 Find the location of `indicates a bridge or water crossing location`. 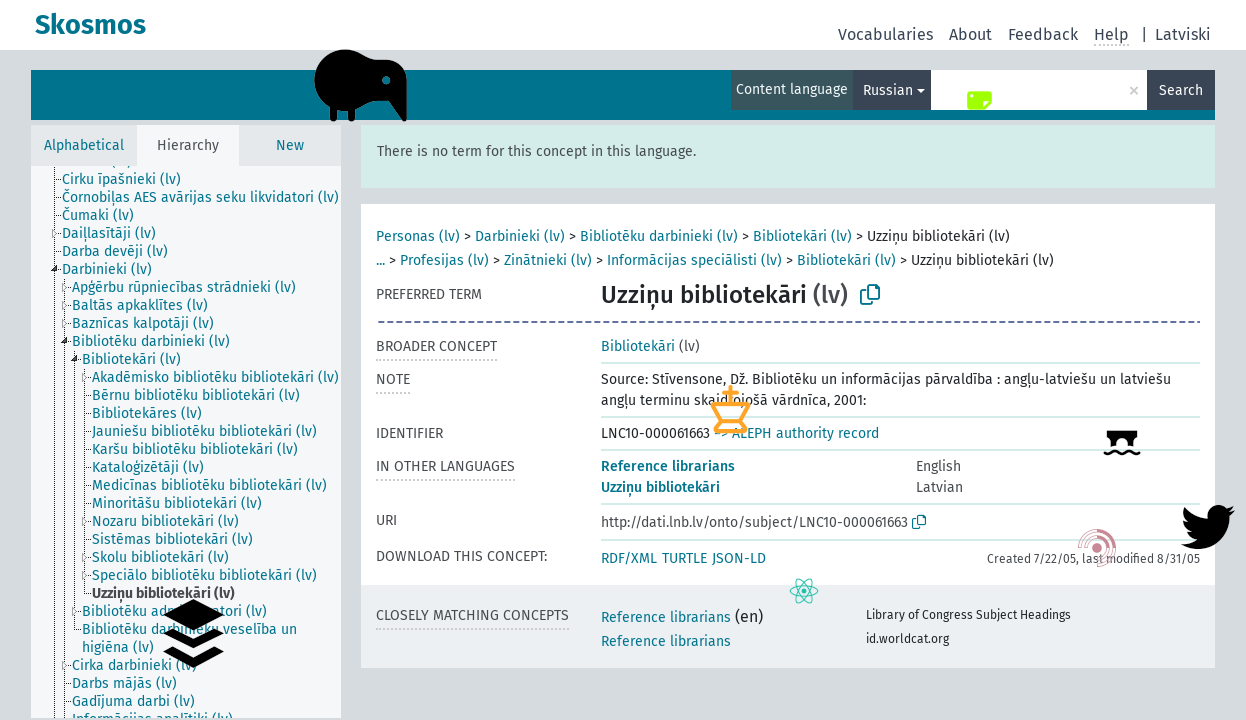

indicates a bridge or water crossing location is located at coordinates (1122, 442).